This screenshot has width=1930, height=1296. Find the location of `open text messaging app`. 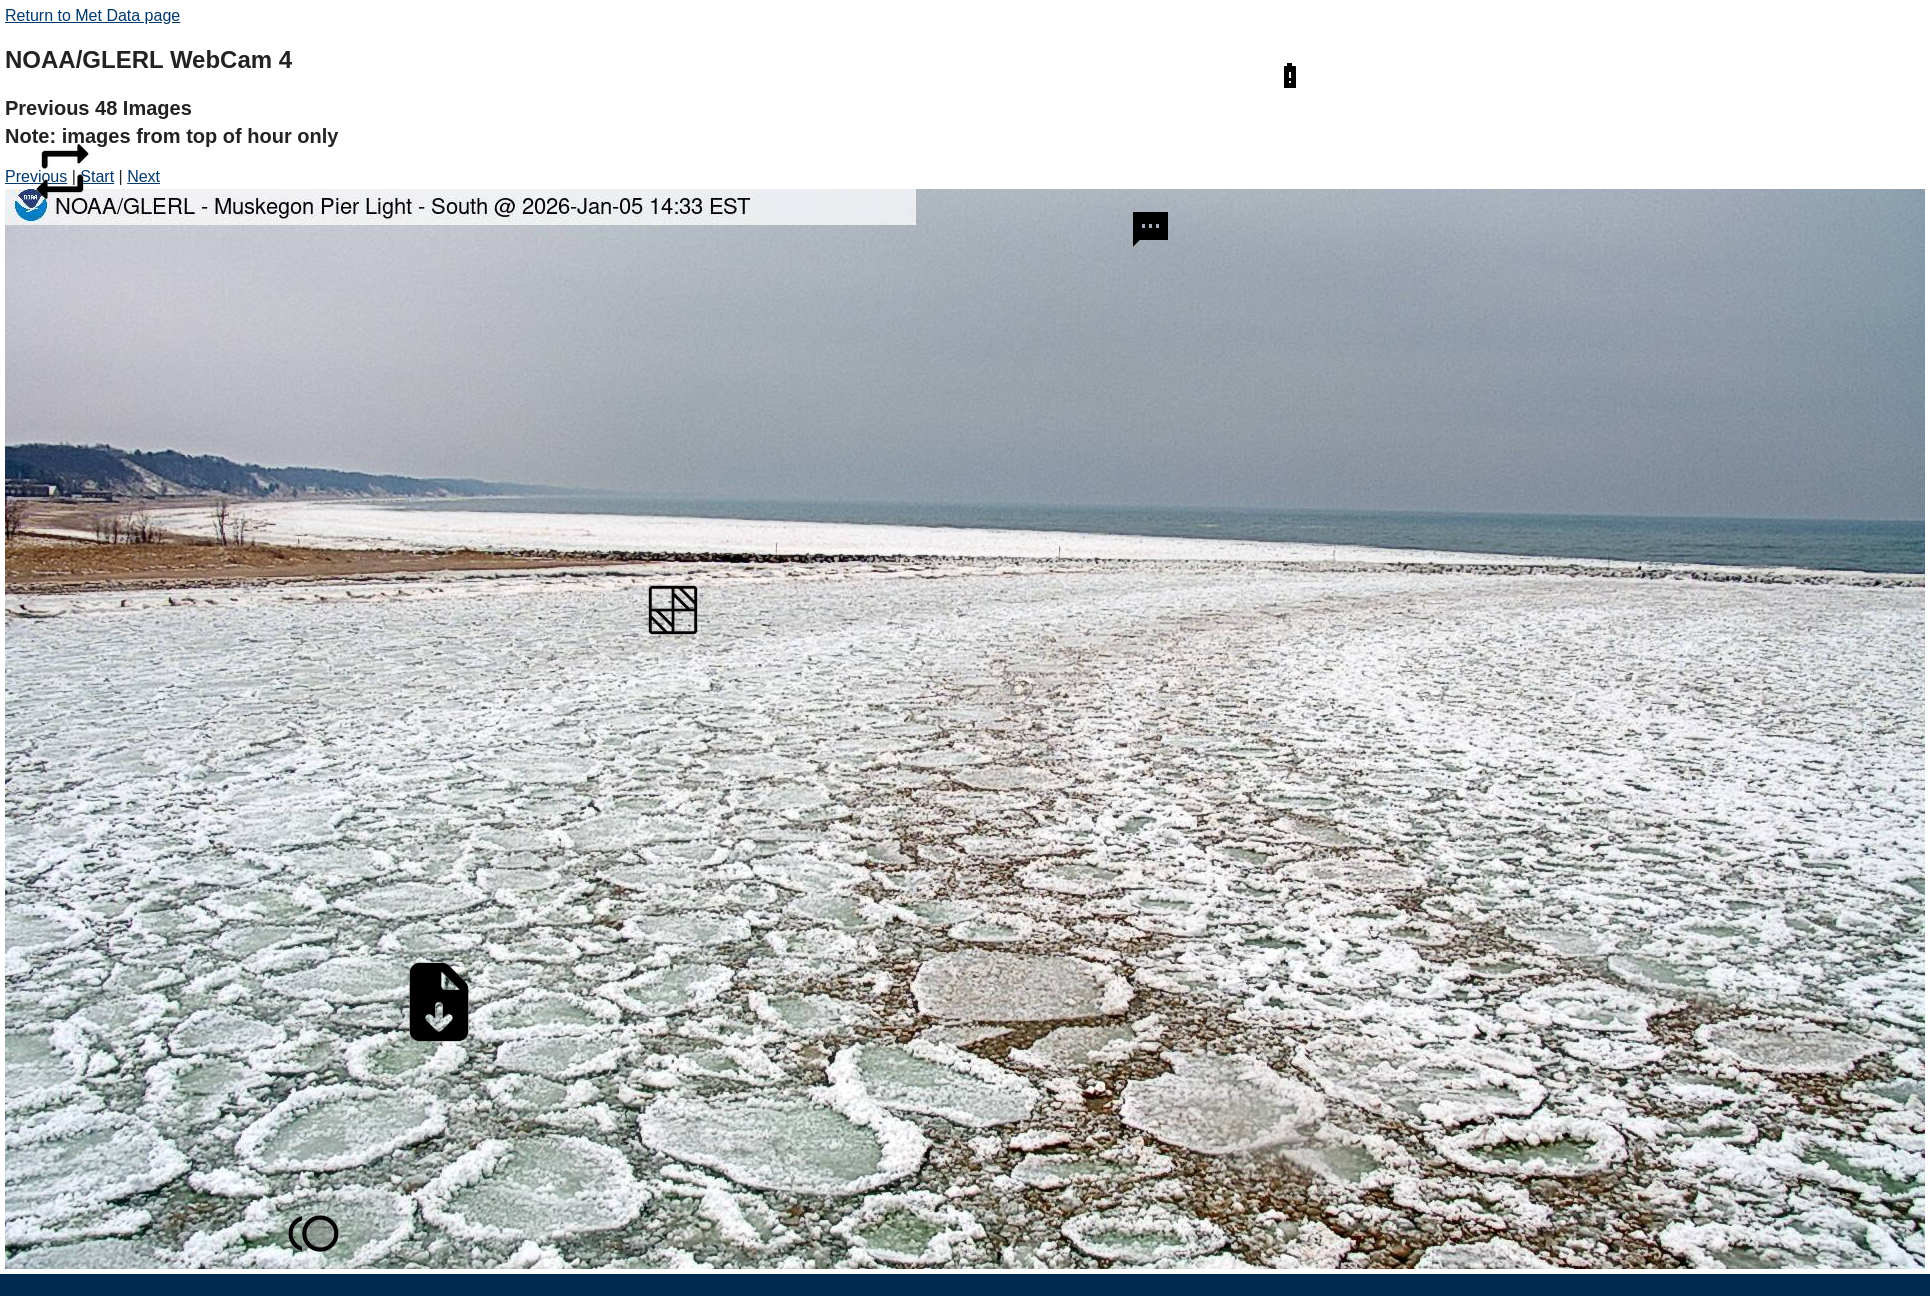

open text messaging app is located at coordinates (1150, 229).